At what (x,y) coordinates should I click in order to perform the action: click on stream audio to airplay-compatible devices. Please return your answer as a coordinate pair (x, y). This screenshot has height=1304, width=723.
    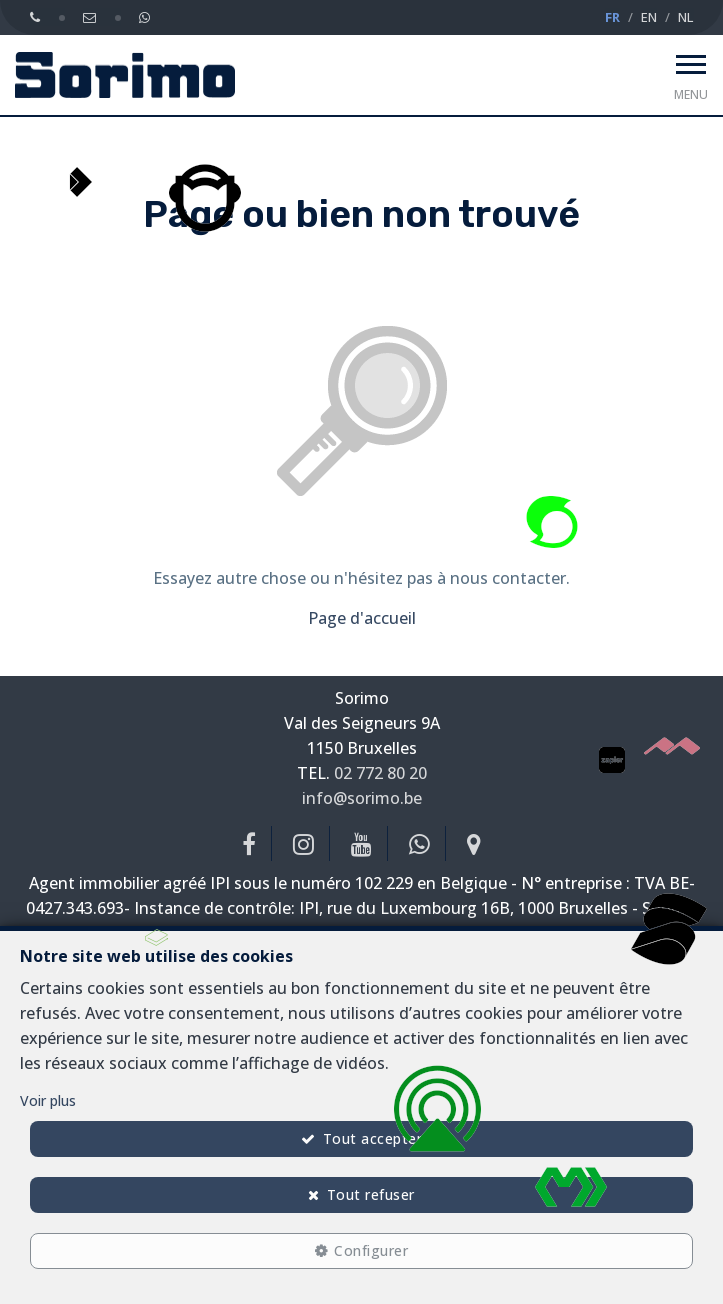
    Looking at the image, I should click on (437, 1108).